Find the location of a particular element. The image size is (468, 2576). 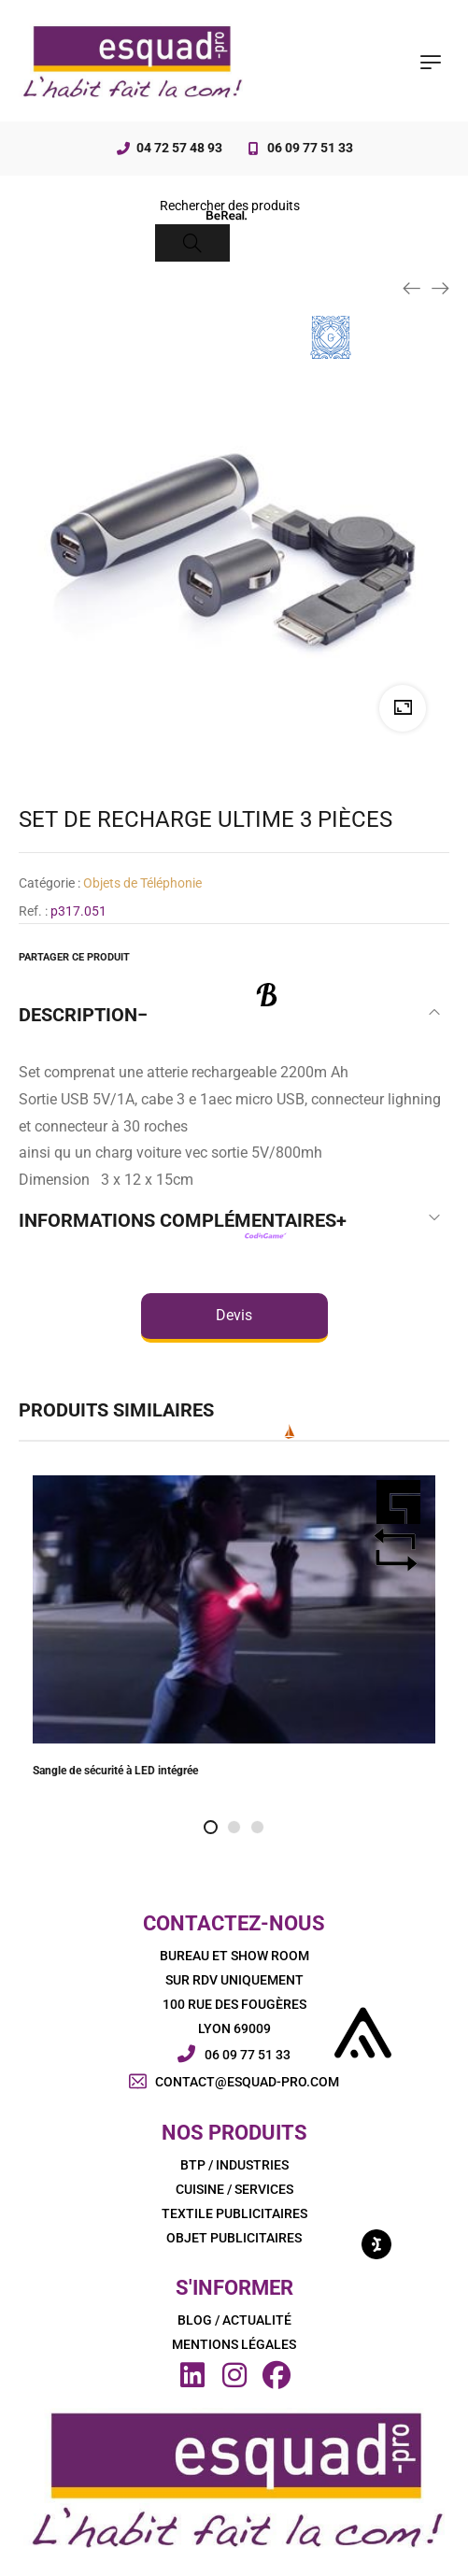

istio service mesh logo is located at coordinates (290, 1431).